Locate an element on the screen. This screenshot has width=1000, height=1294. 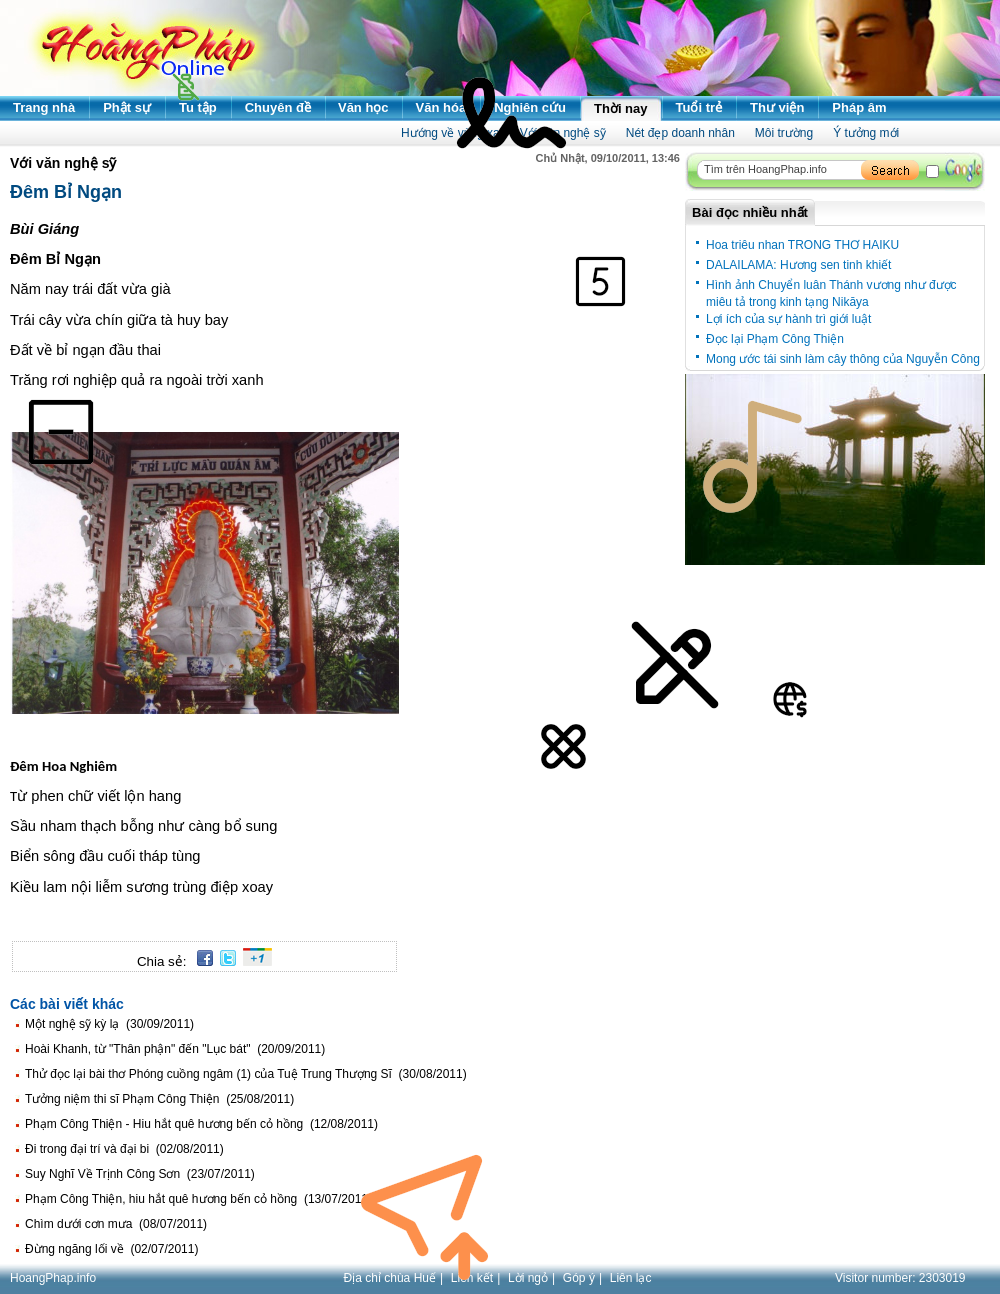
access first aid or medical help options is located at coordinates (563, 746).